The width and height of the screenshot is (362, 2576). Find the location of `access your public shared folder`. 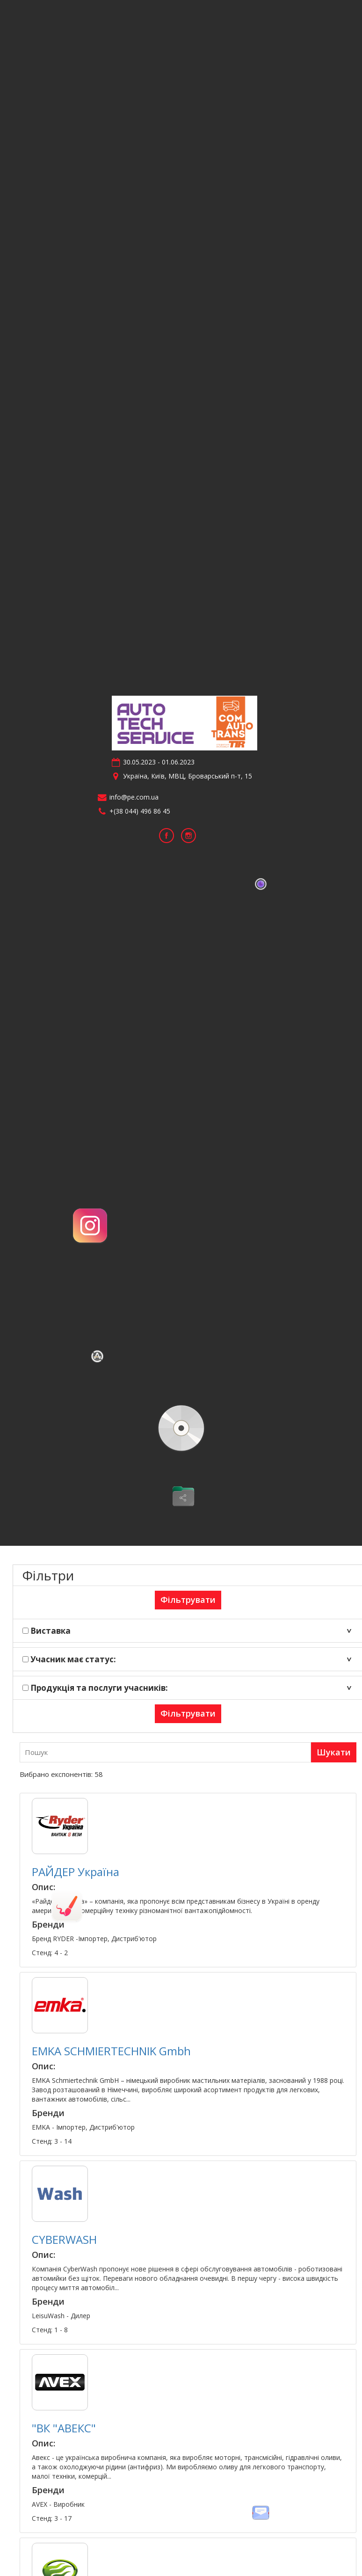

access your public shared folder is located at coordinates (183, 1496).